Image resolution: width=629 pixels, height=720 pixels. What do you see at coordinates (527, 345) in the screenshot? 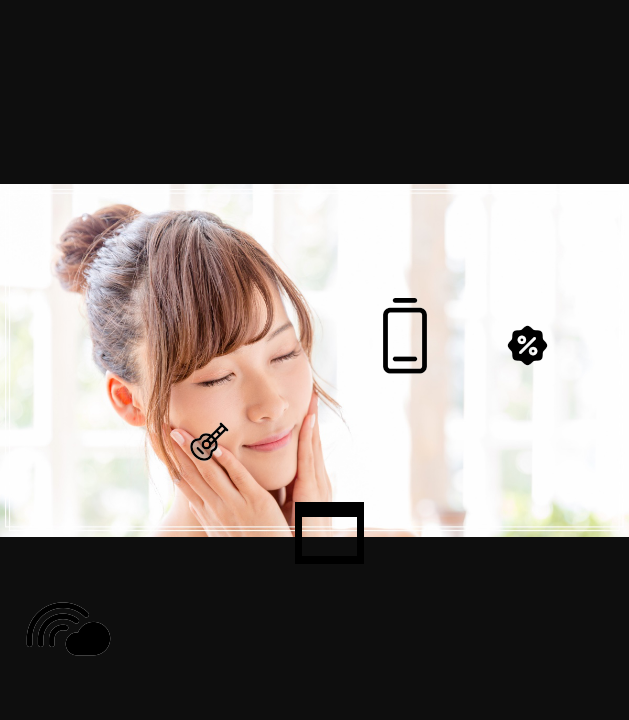
I see `view available discounts or promotions` at bounding box center [527, 345].